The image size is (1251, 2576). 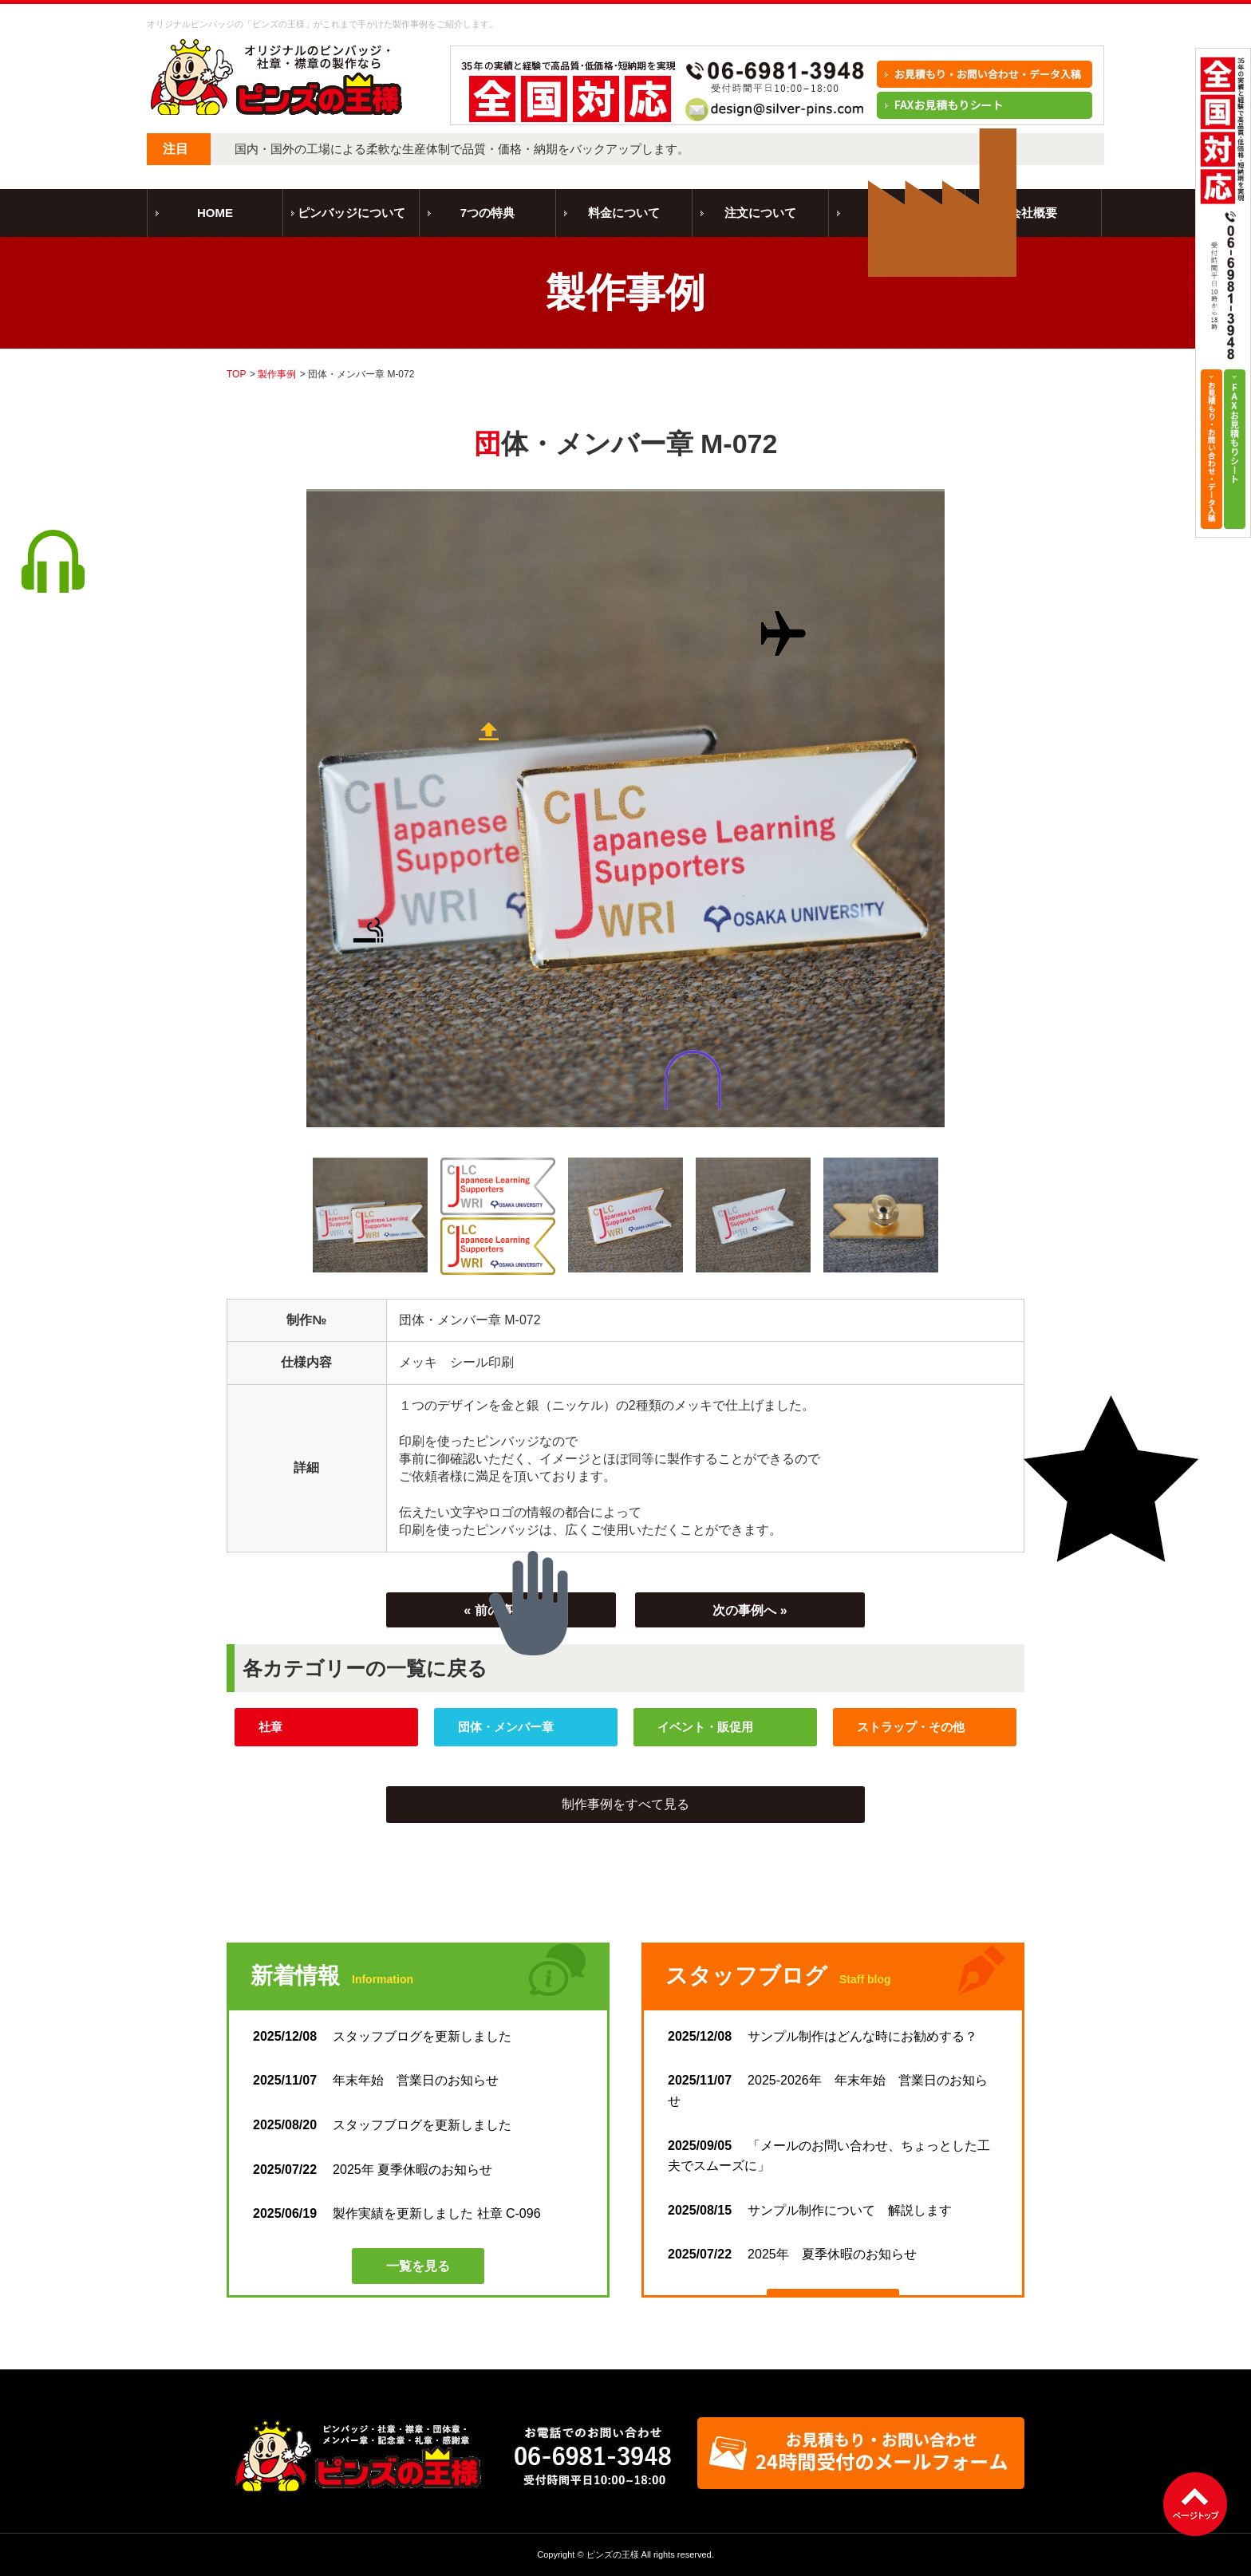 I want to click on stop or halt an action, so click(x=528, y=1603).